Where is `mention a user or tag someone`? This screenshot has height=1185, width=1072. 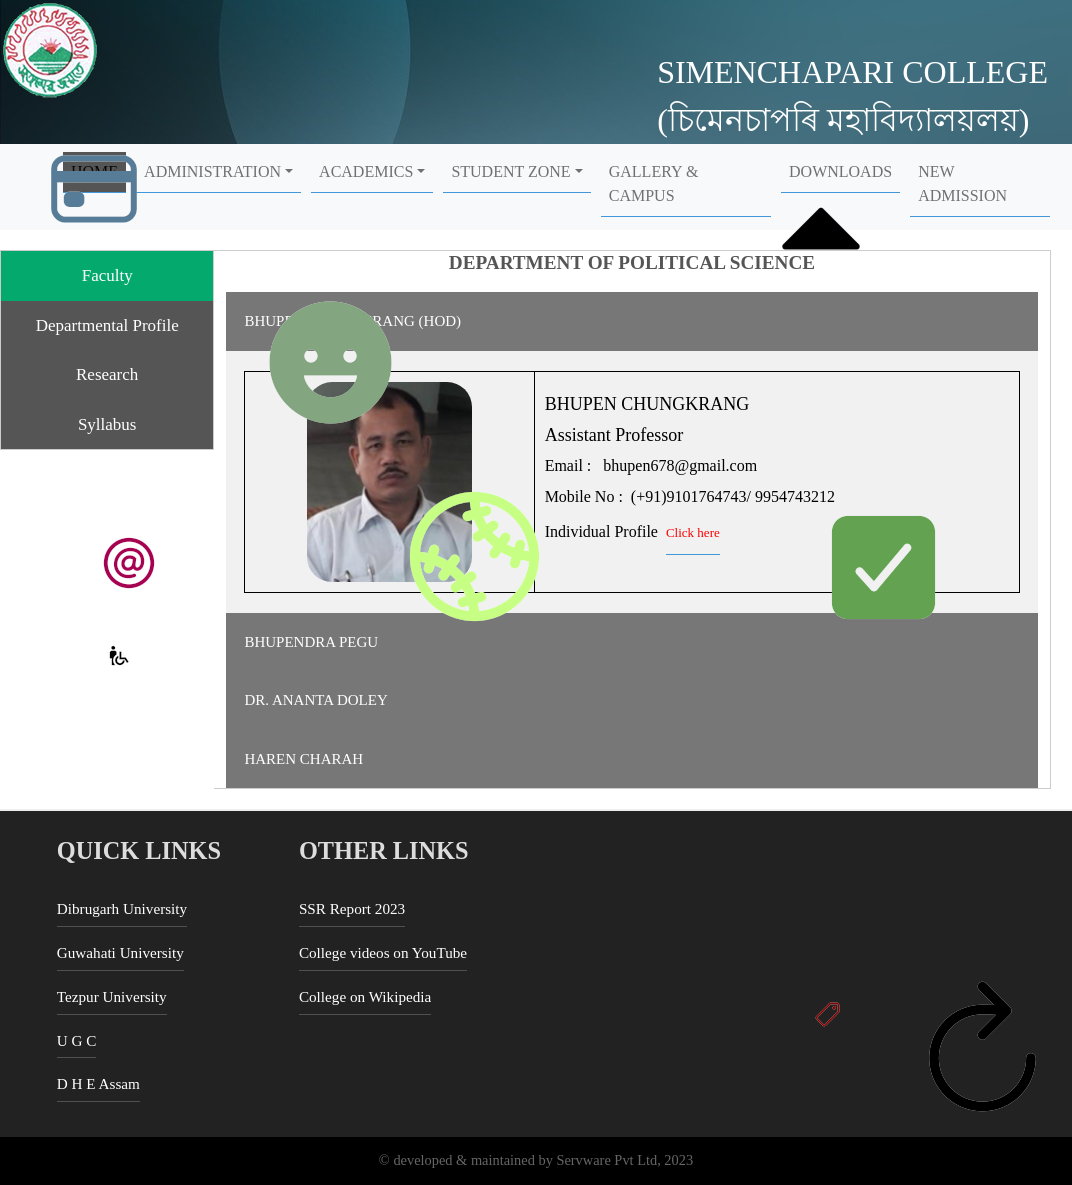
mention a user or tag someone is located at coordinates (129, 563).